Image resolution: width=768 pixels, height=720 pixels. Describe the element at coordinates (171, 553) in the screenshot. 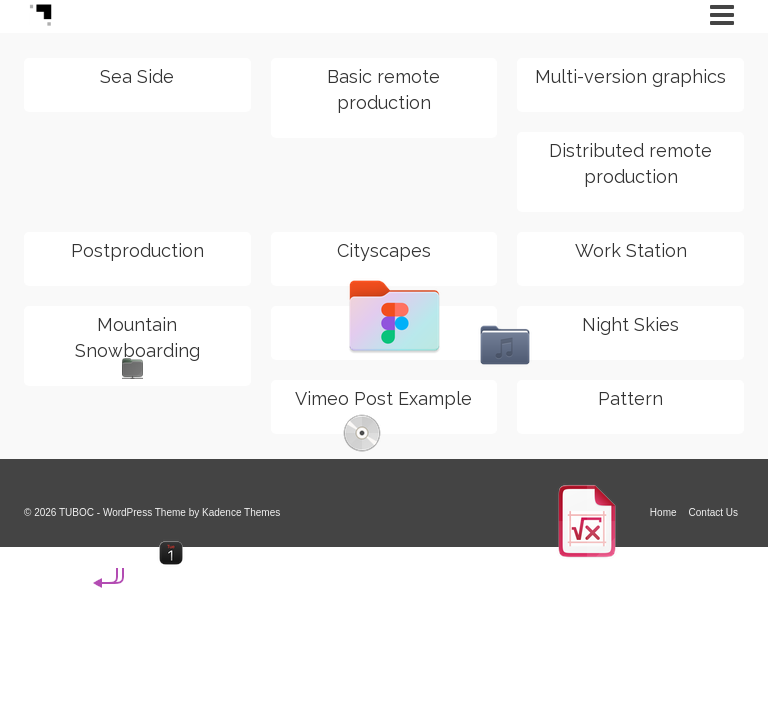

I see `open the calendar app` at that location.